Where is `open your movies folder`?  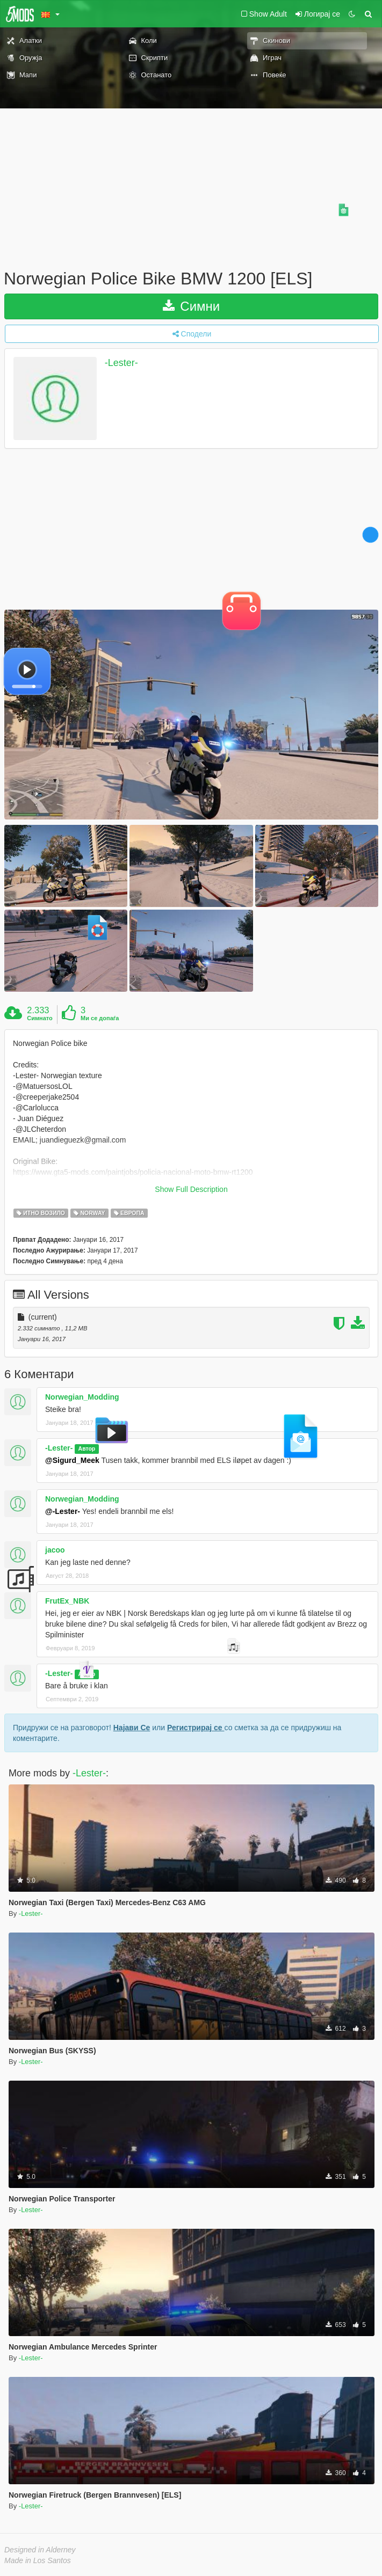 open your movies folder is located at coordinates (111, 1431).